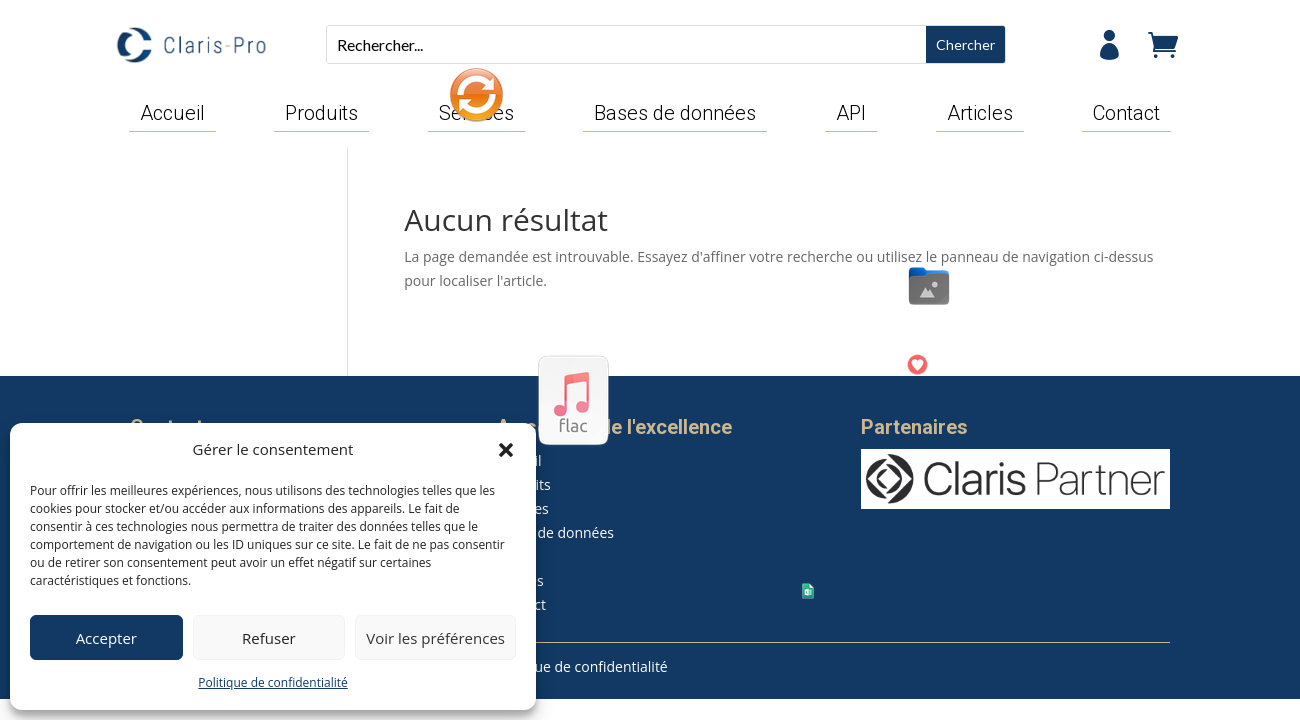  What do you see at coordinates (573, 400) in the screenshot?
I see `a flac audio file in ogg container format` at bounding box center [573, 400].